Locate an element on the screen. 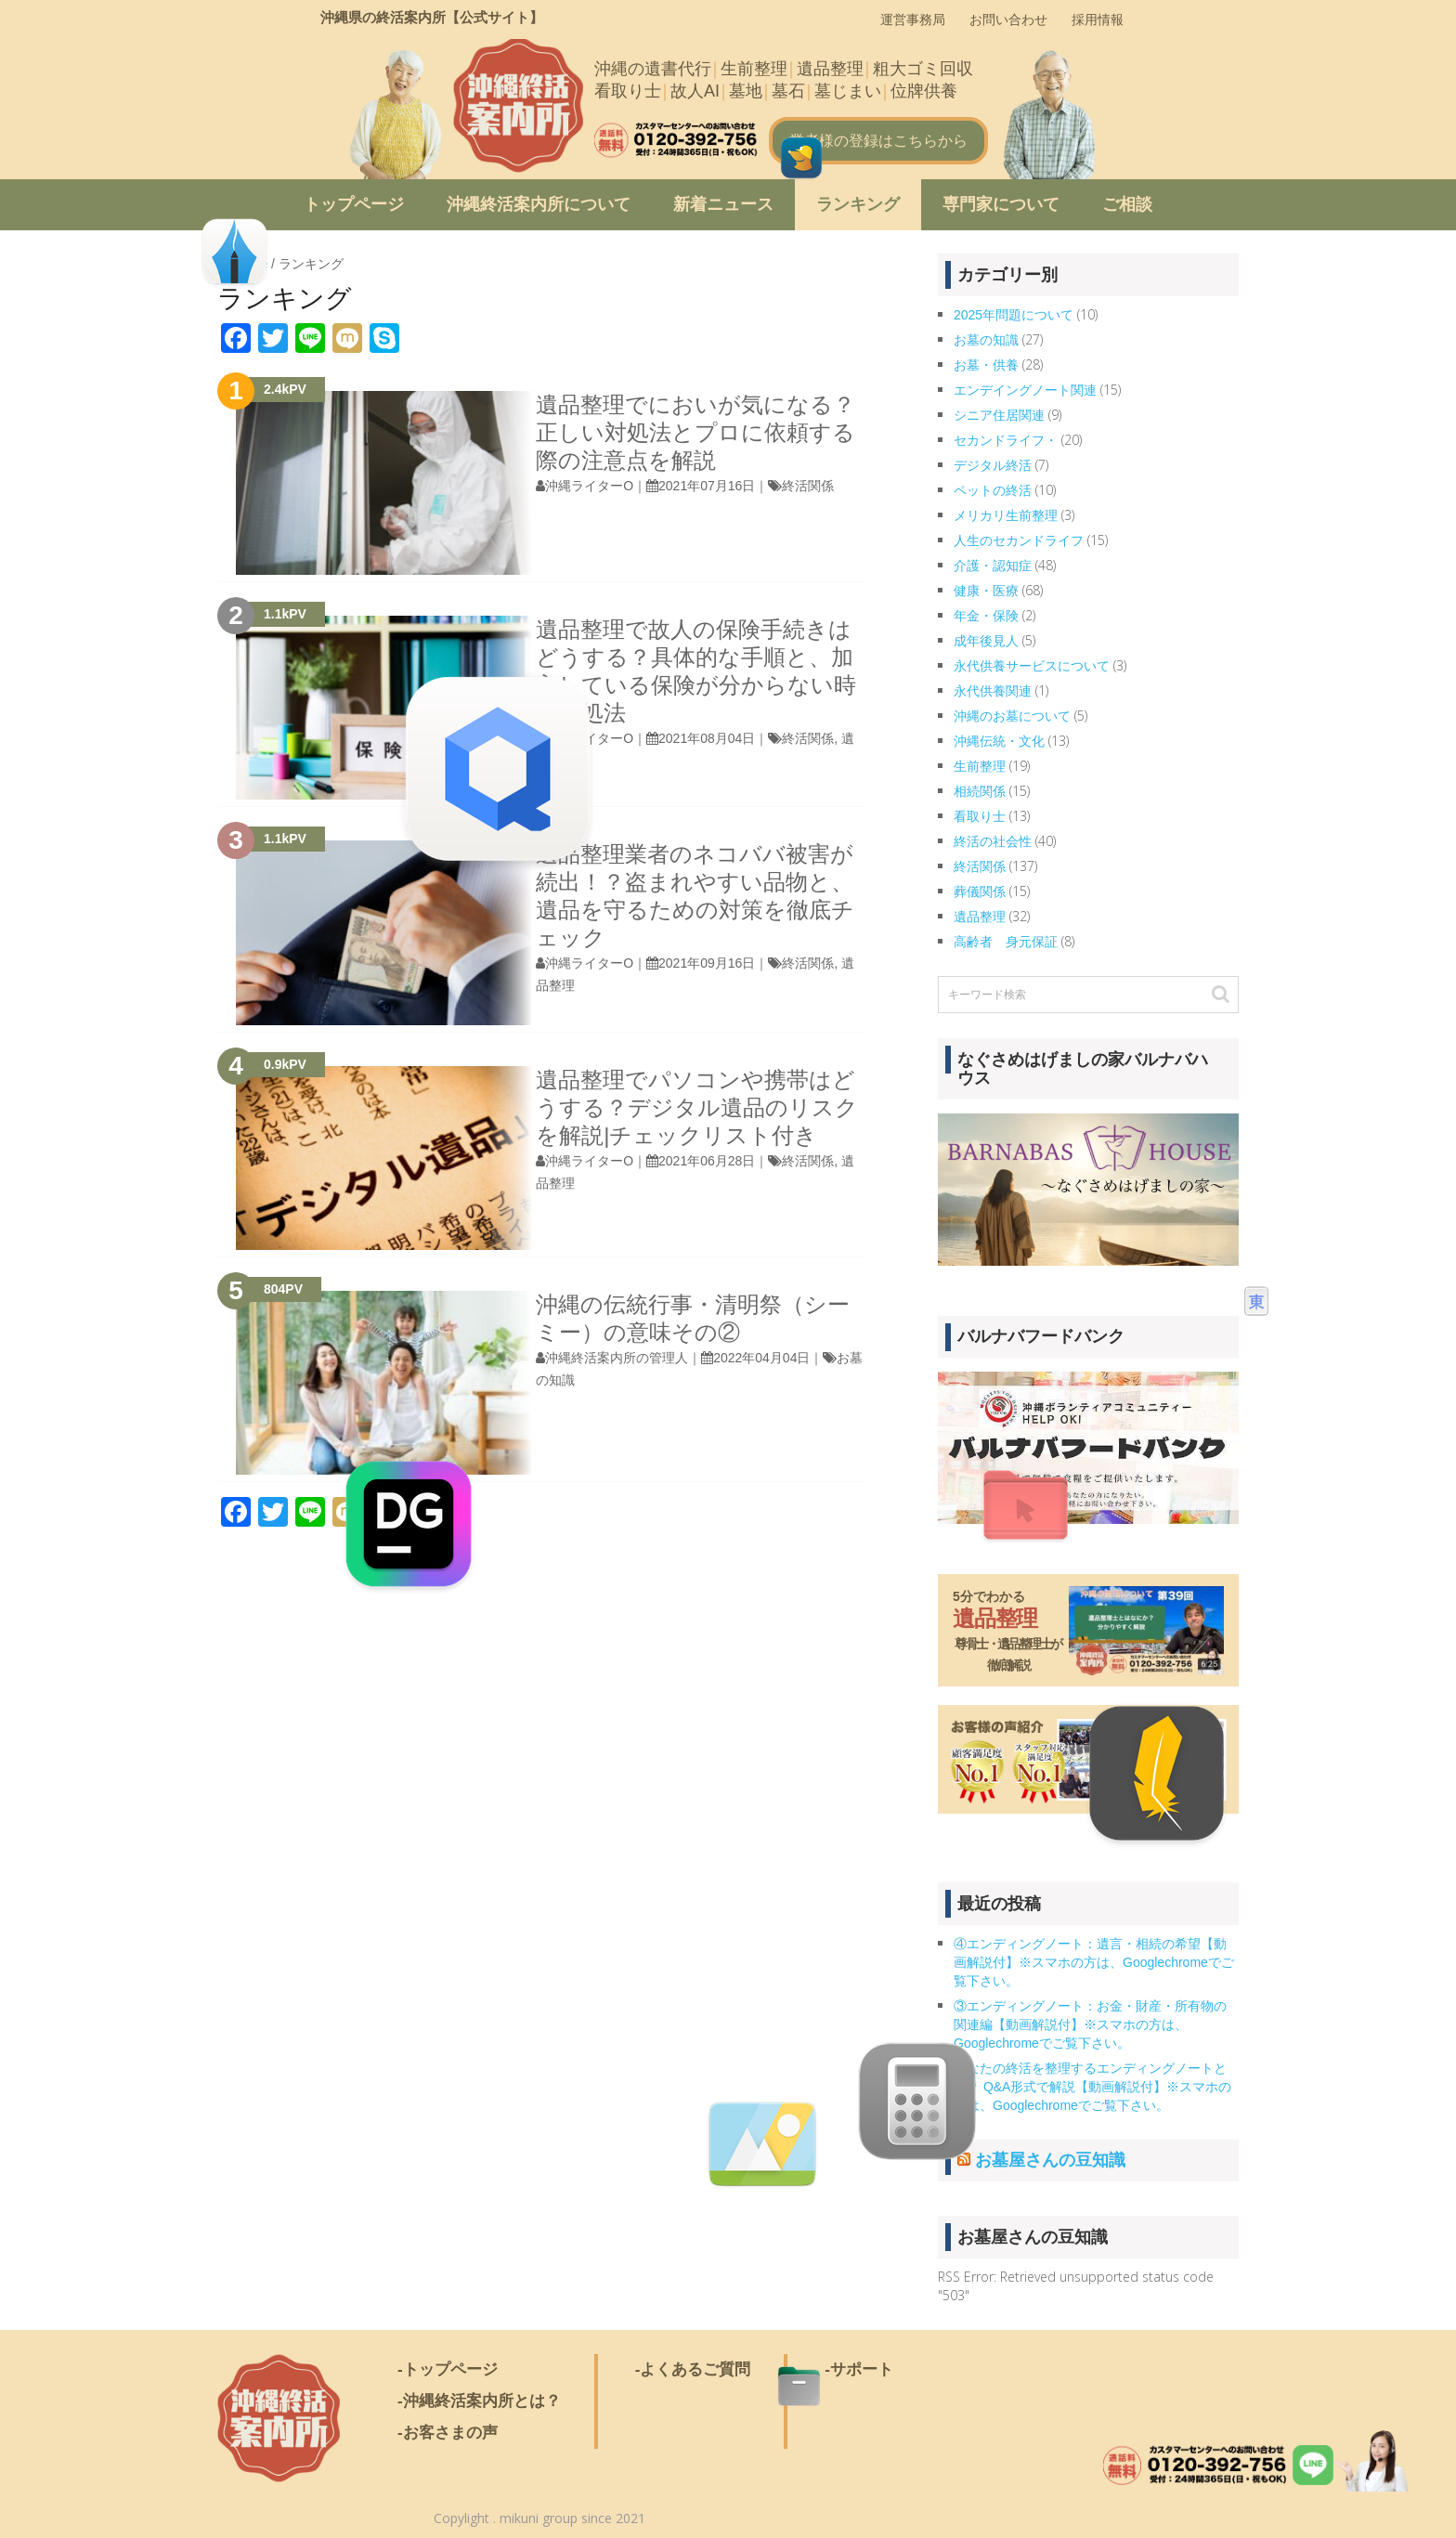 The image size is (1456, 2538). open Mullvad VPN app is located at coordinates (801, 158).